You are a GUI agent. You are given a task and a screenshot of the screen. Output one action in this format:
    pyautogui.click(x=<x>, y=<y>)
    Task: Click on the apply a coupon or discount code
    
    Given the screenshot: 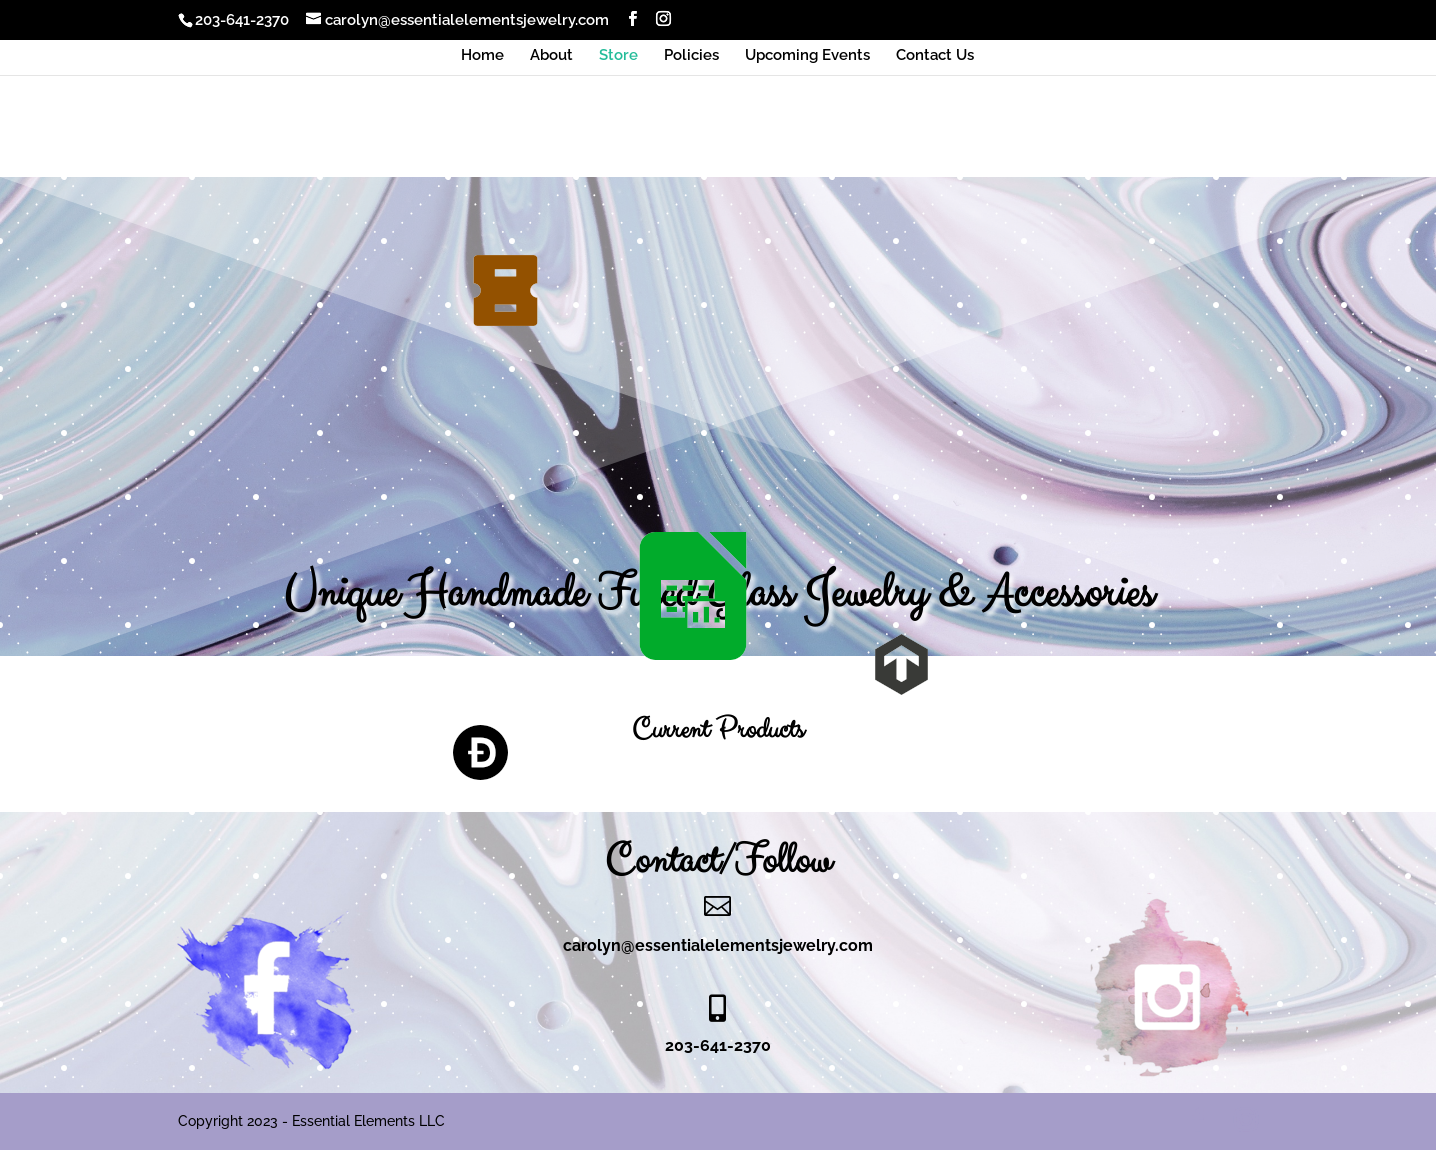 What is the action you would take?
    pyautogui.click(x=505, y=290)
    